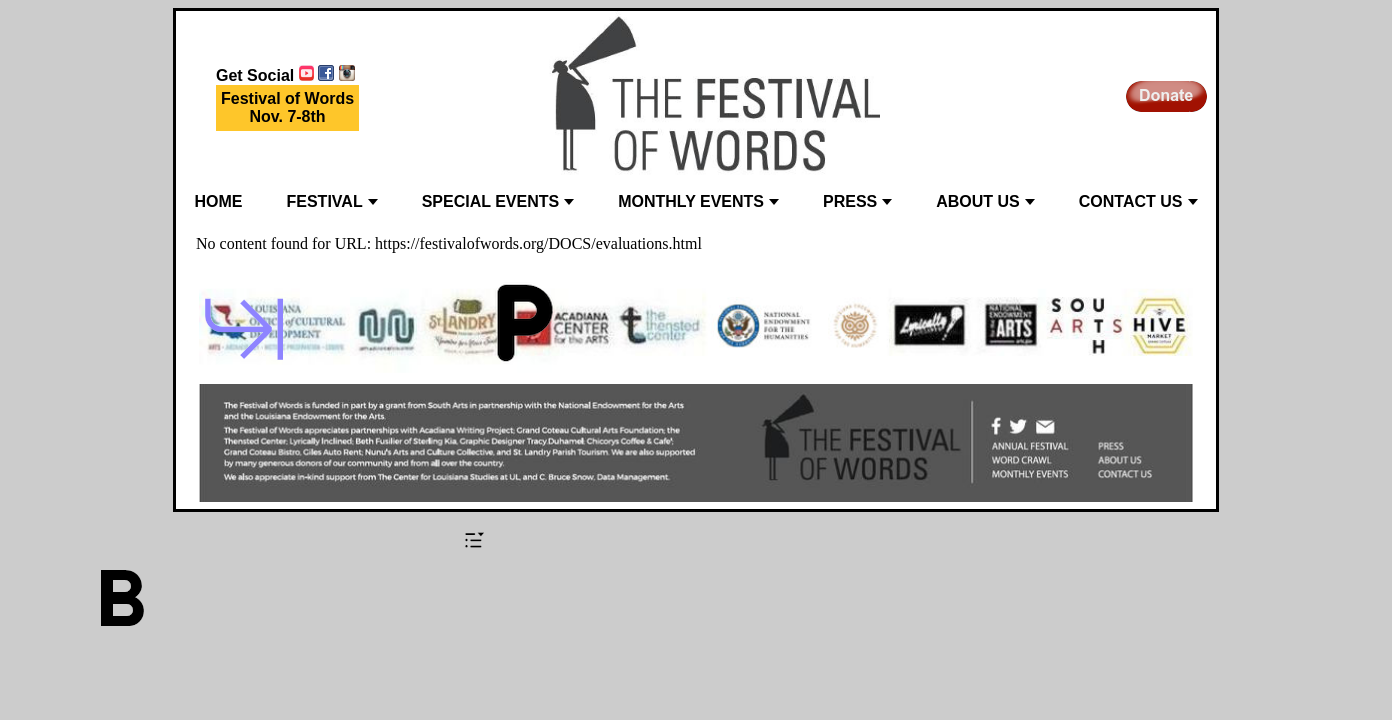 The image size is (1392, 720). Describe the element at coordinates (523, 323) in the screenshot. I see `find nearby parking locations` at that location.